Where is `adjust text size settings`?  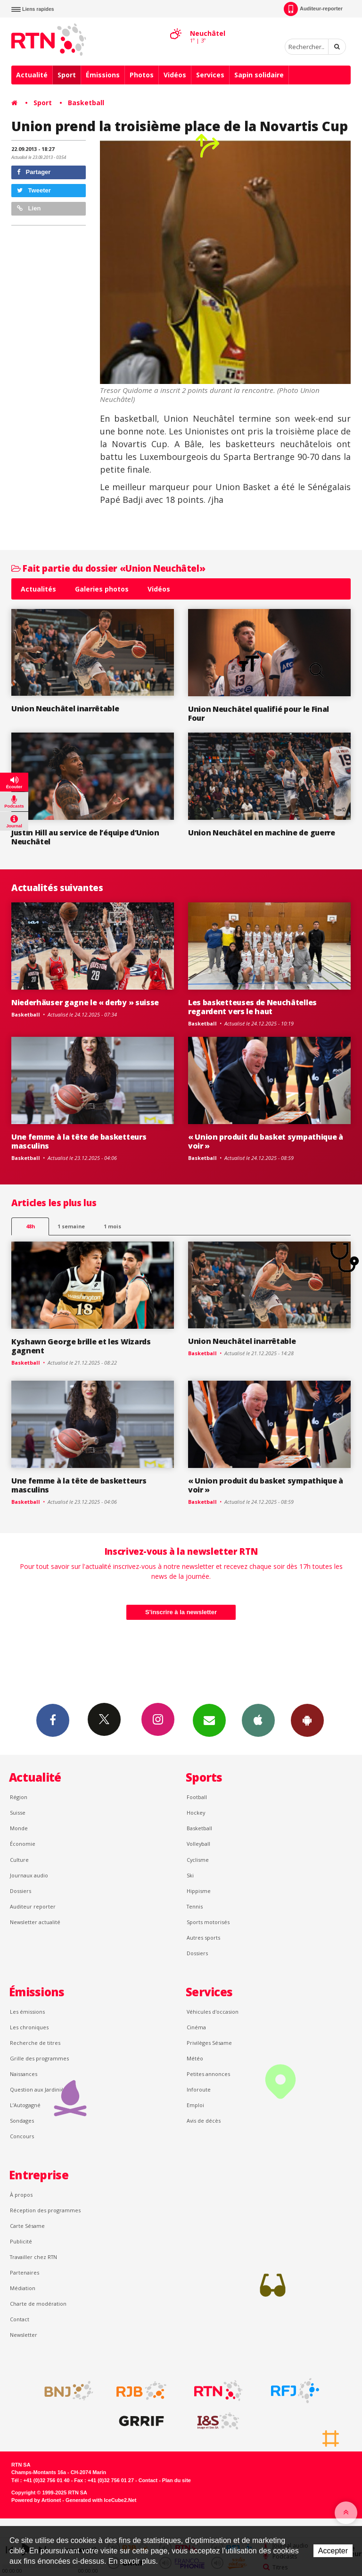 adjust text size settings is located at coordinates (248, 664).